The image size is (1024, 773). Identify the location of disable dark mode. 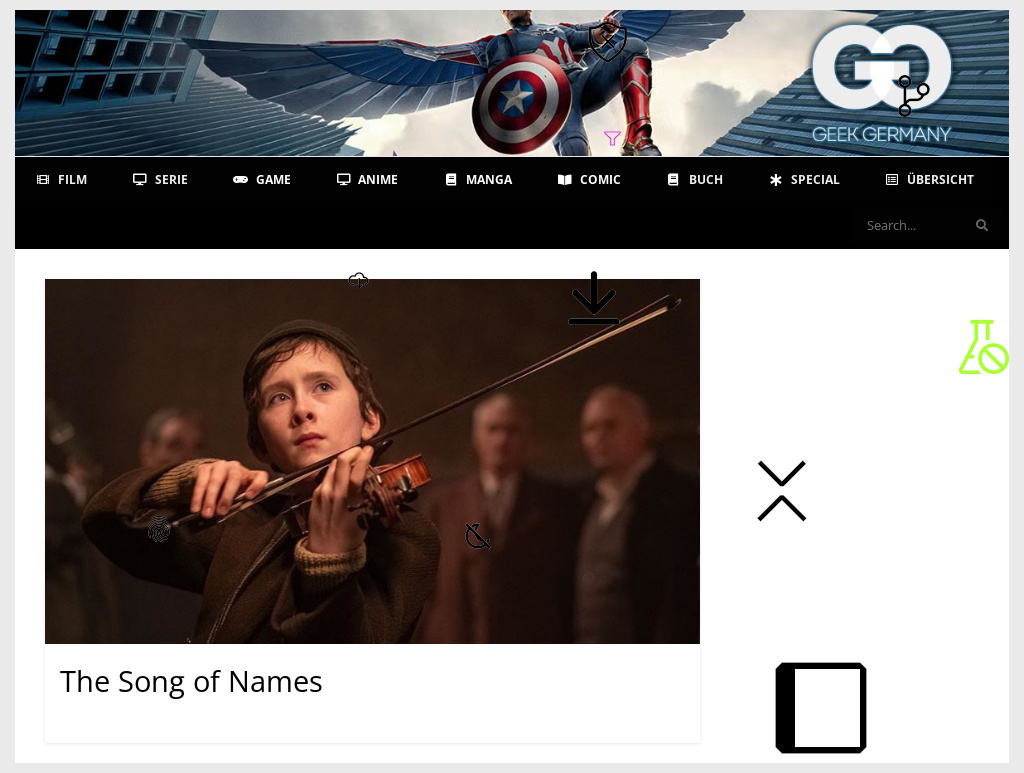
(478, 536).